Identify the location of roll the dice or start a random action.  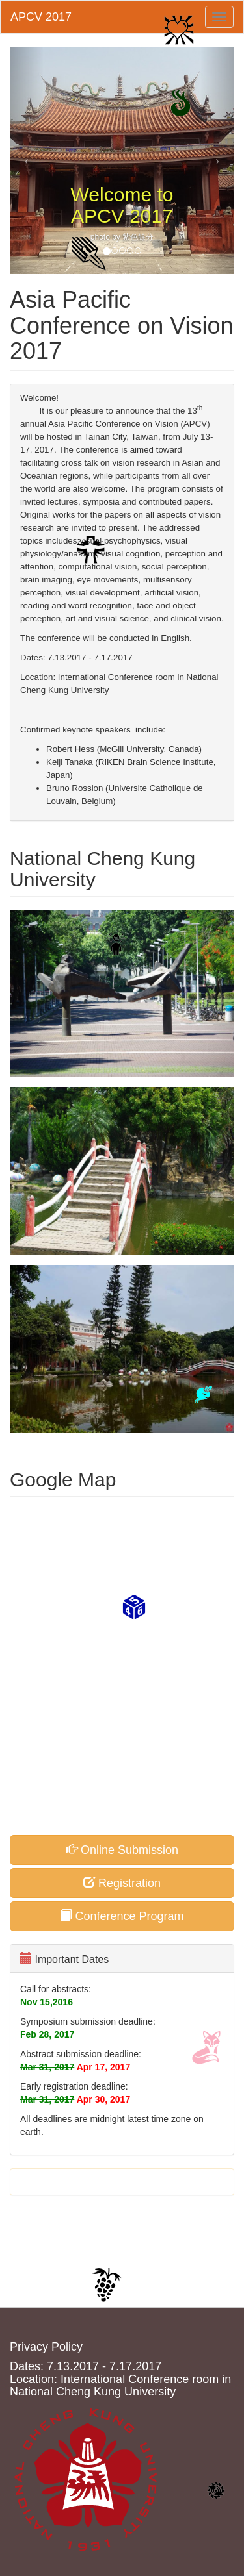
(134, 1607).